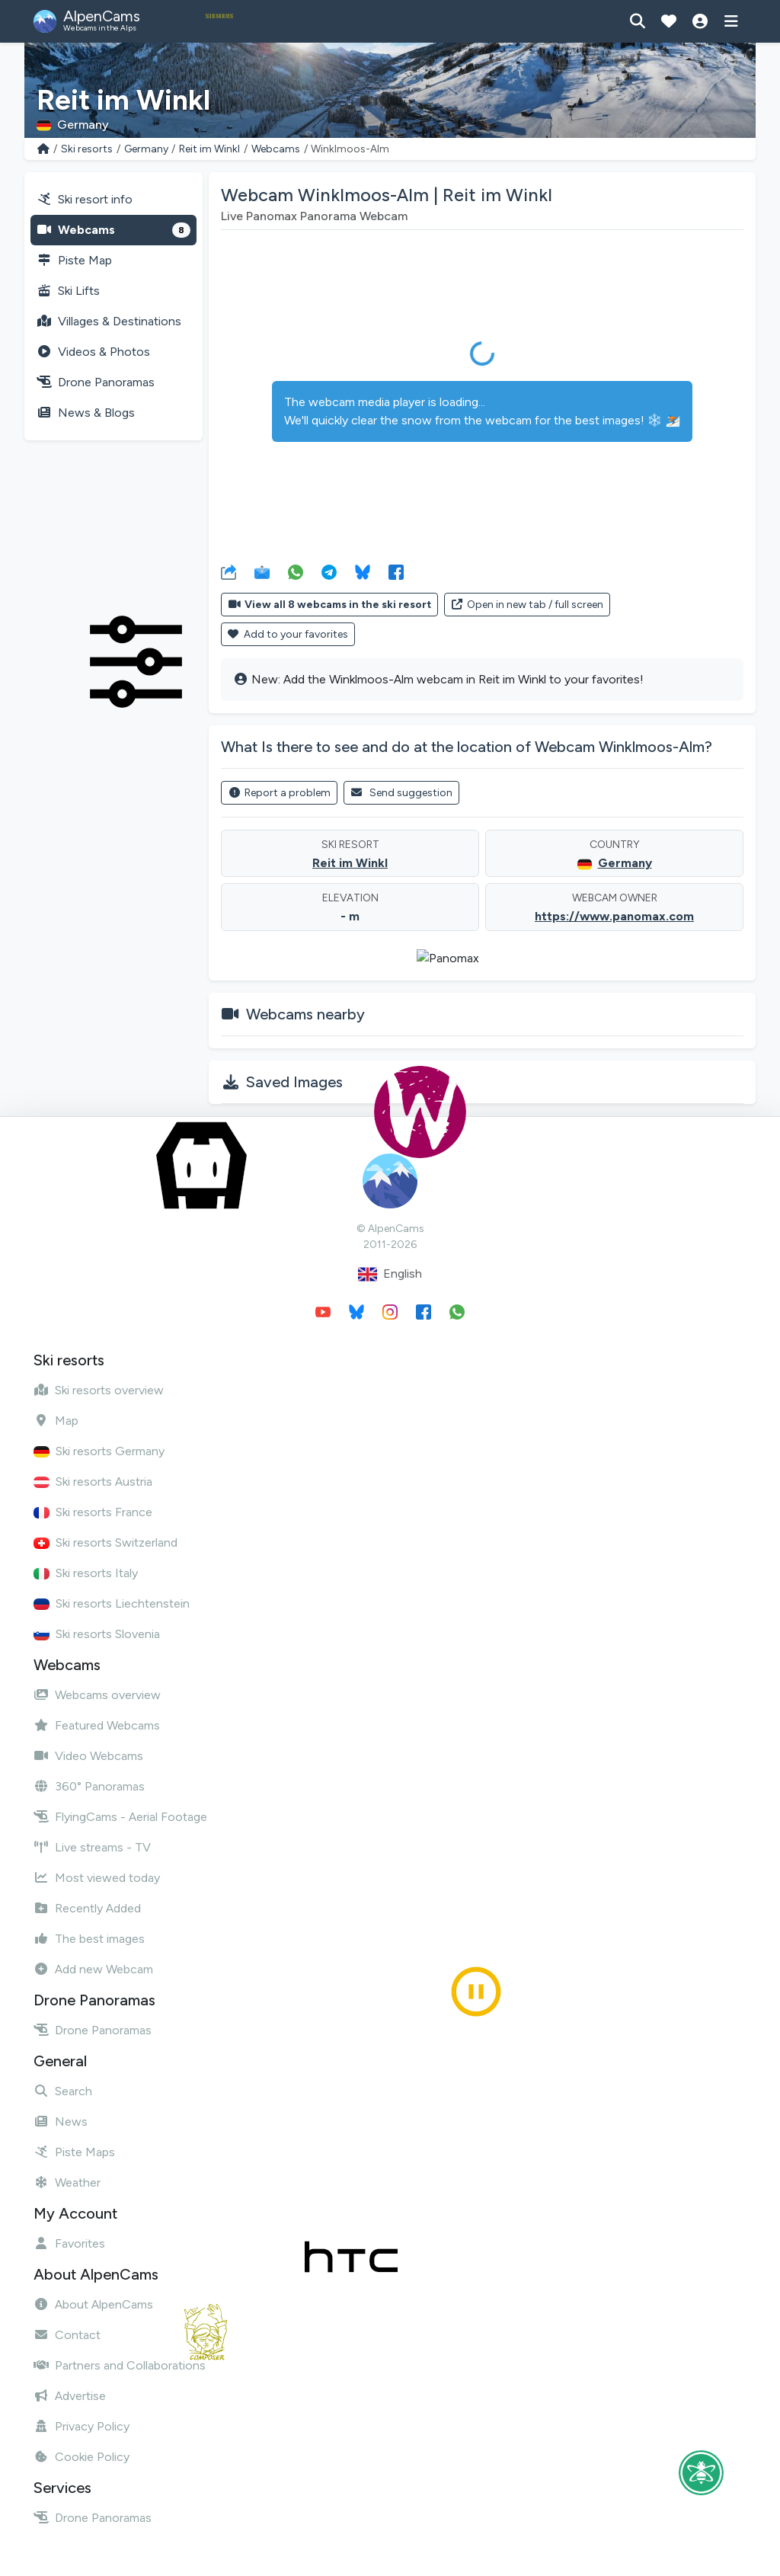  What do you see at coordinates (420, 1112) in the screenshot?
I see `wayland display server protocol logo` at bounding box center [420, 1112].